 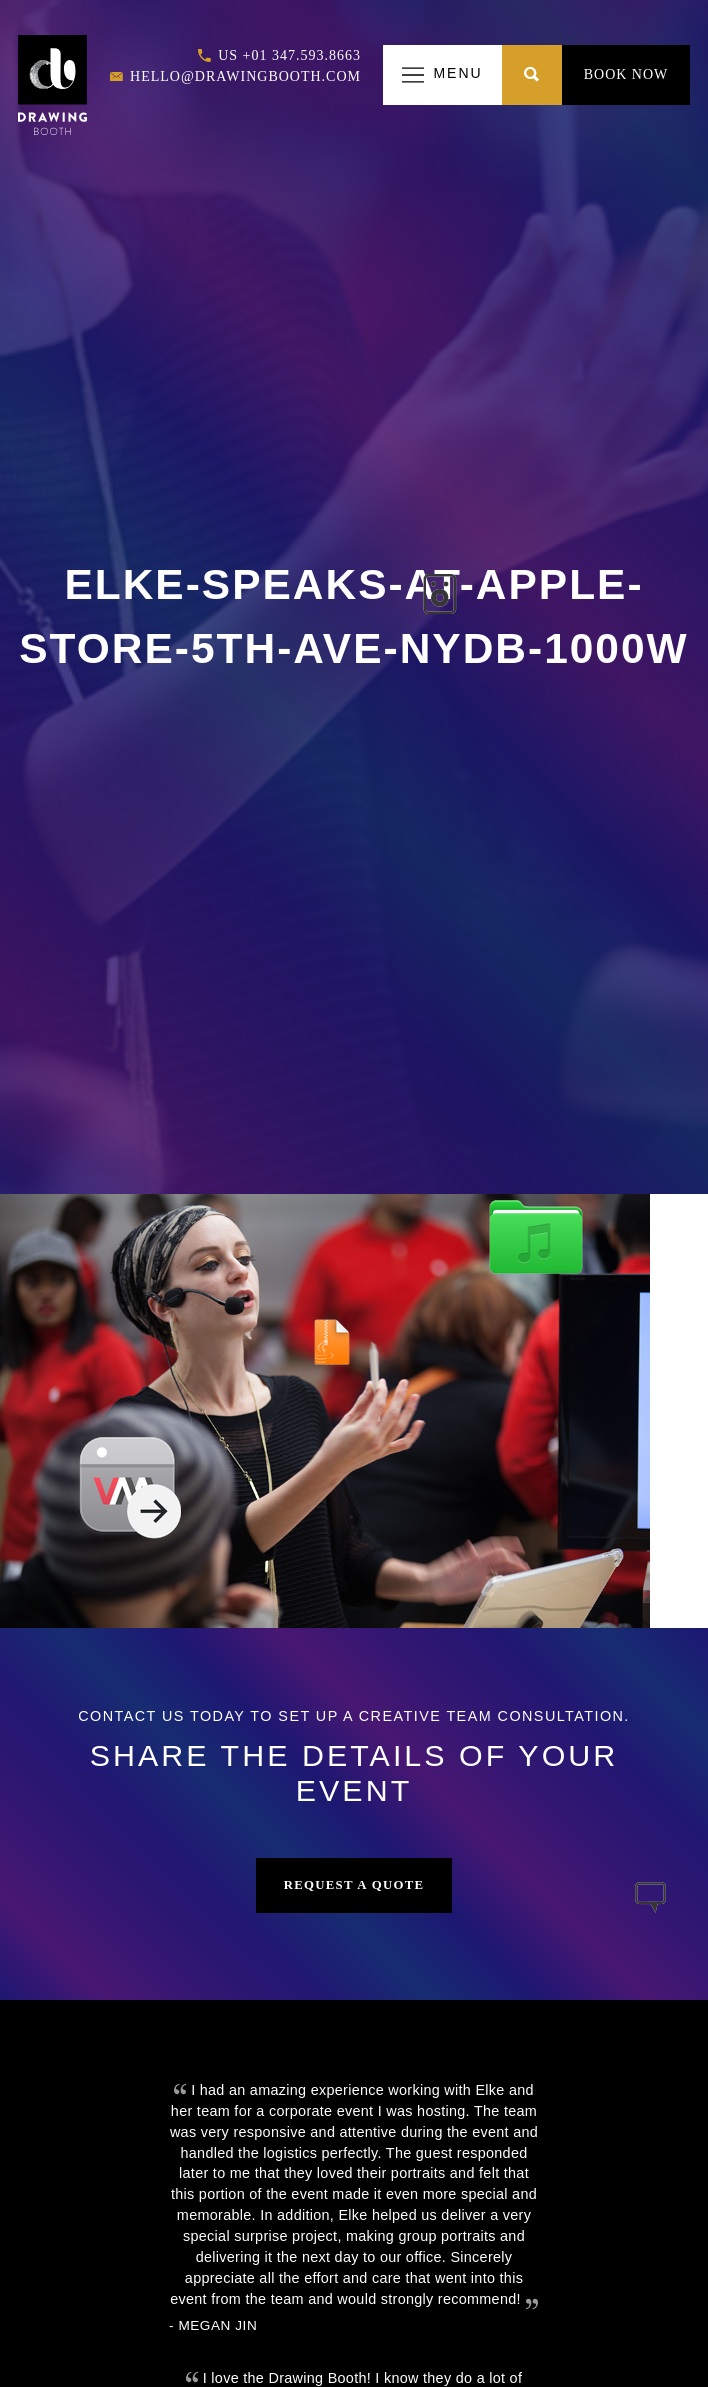 What do you see at coordinates (128, 1486) in the screenshot?
I see `configure virtual machine migration settings` at bounding box center [128, 1486].